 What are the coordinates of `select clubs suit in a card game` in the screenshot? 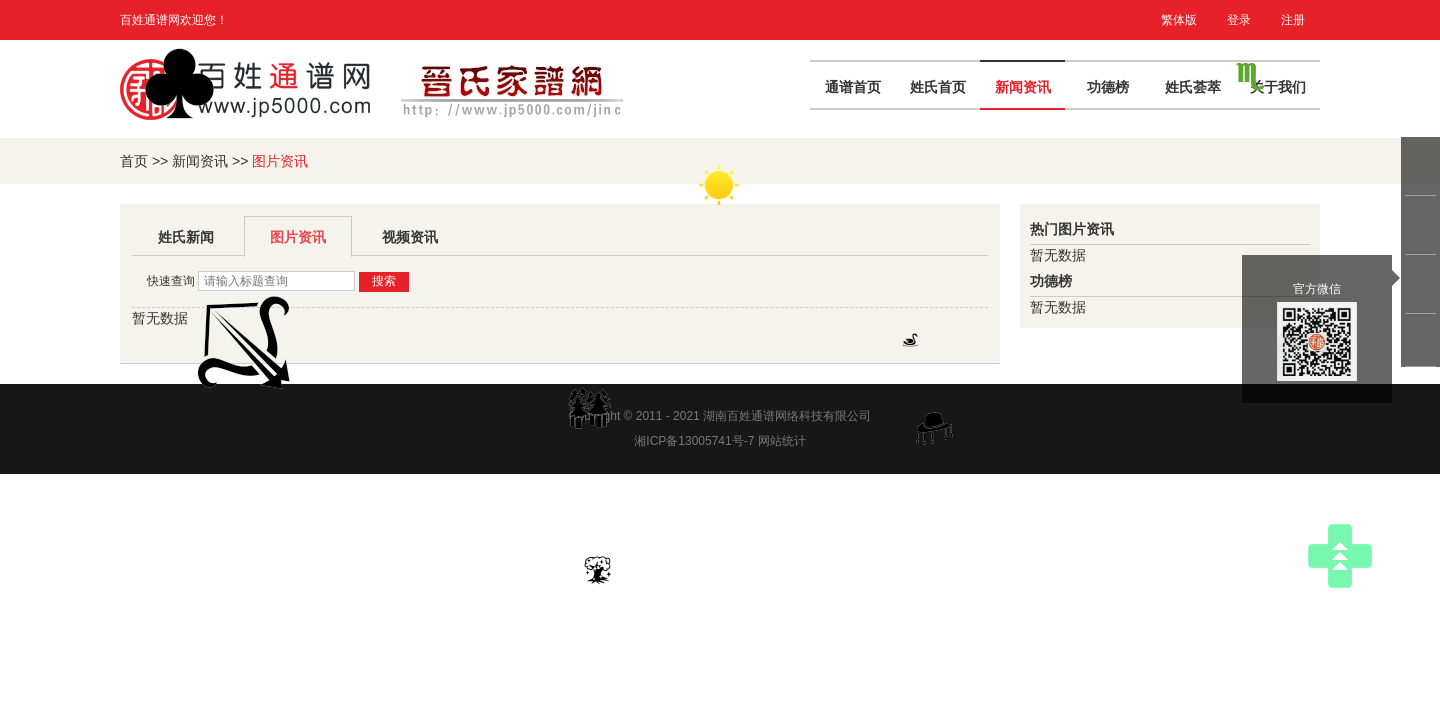 It's located at (179, 83).